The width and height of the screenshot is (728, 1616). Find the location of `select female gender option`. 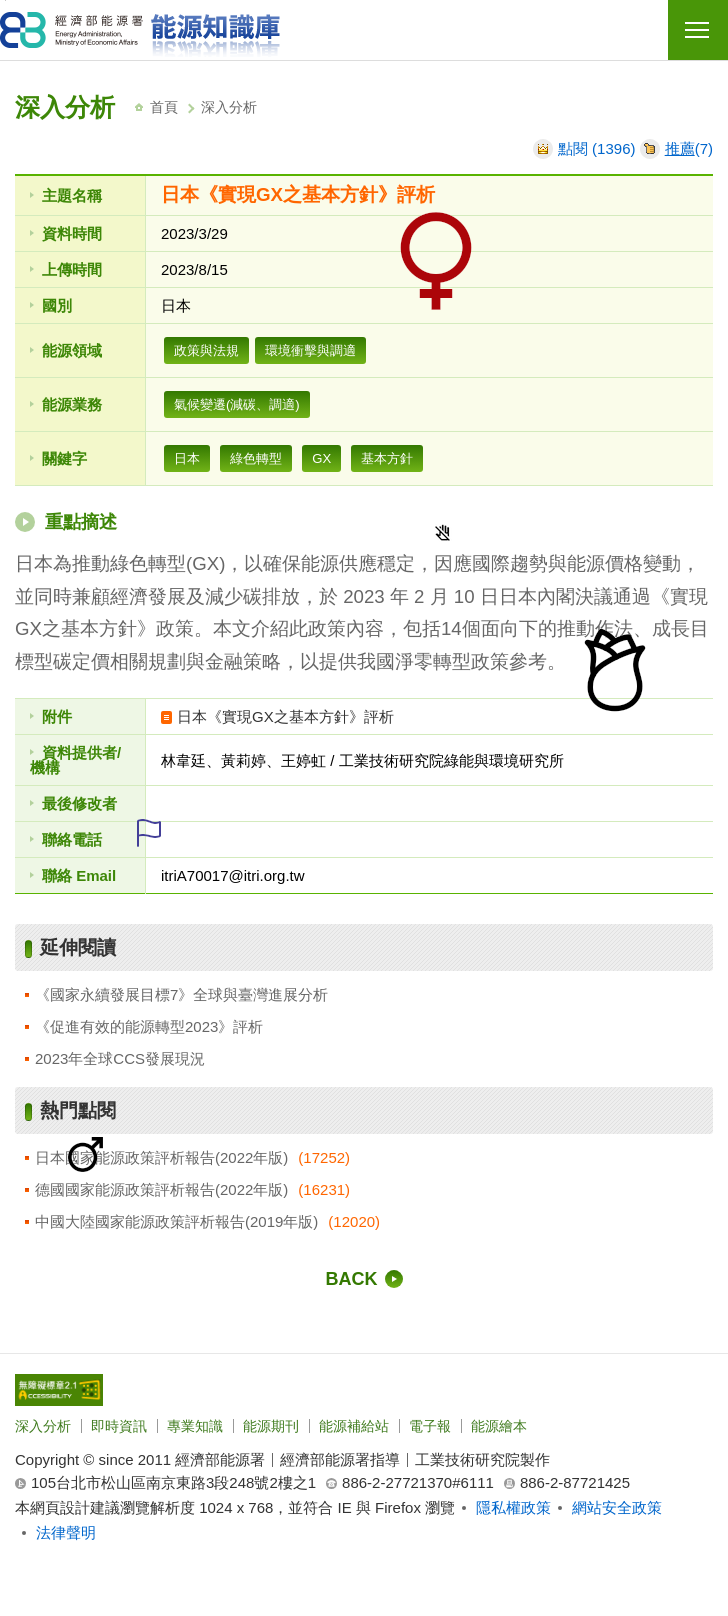

select female gender option is located at coordinates (436, 261).